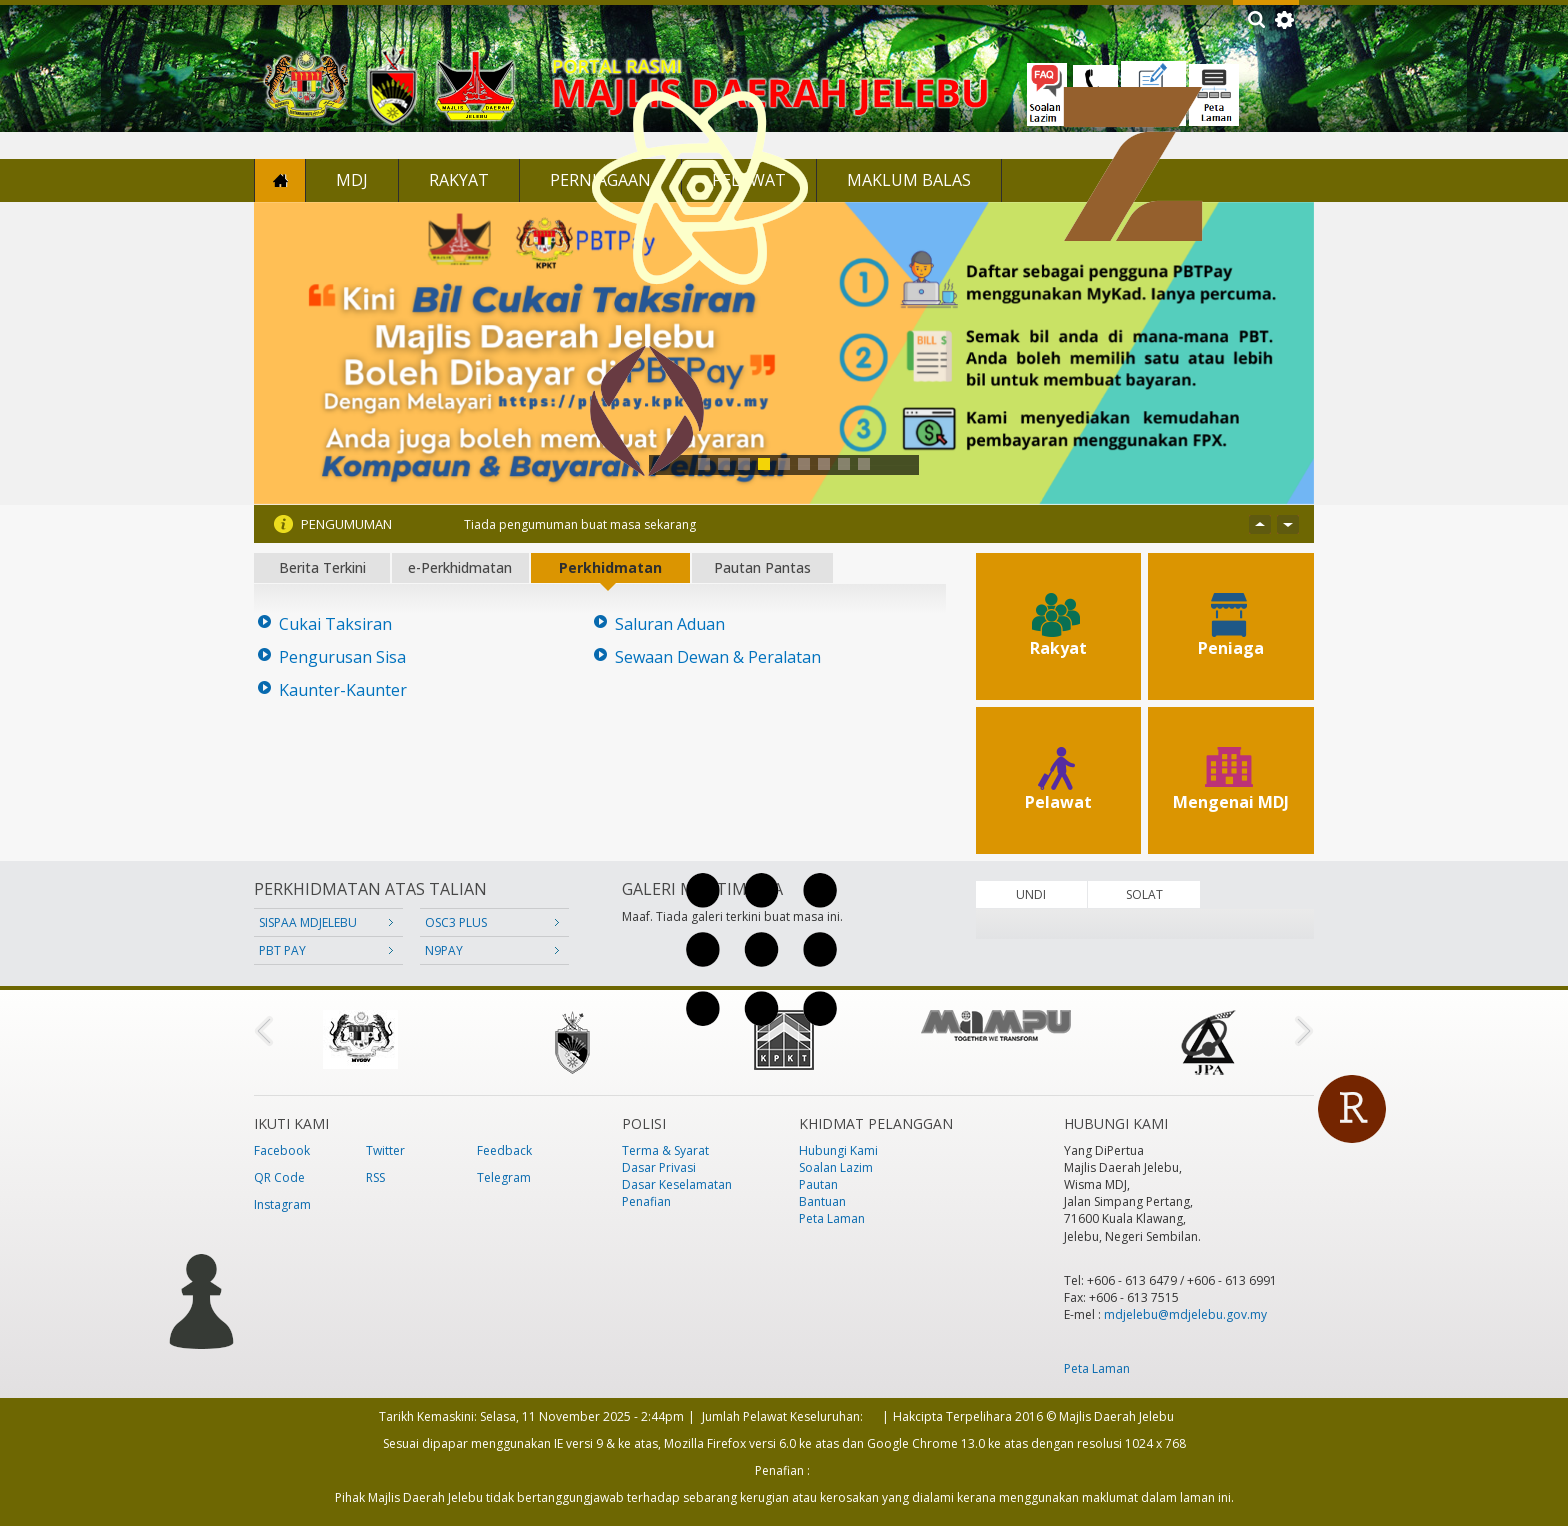  What do you see at coordinates (761, 949) in the screenshot?
I see `ROS (Robot Operating System) branding or documentation` at bounding box center [761, 949].